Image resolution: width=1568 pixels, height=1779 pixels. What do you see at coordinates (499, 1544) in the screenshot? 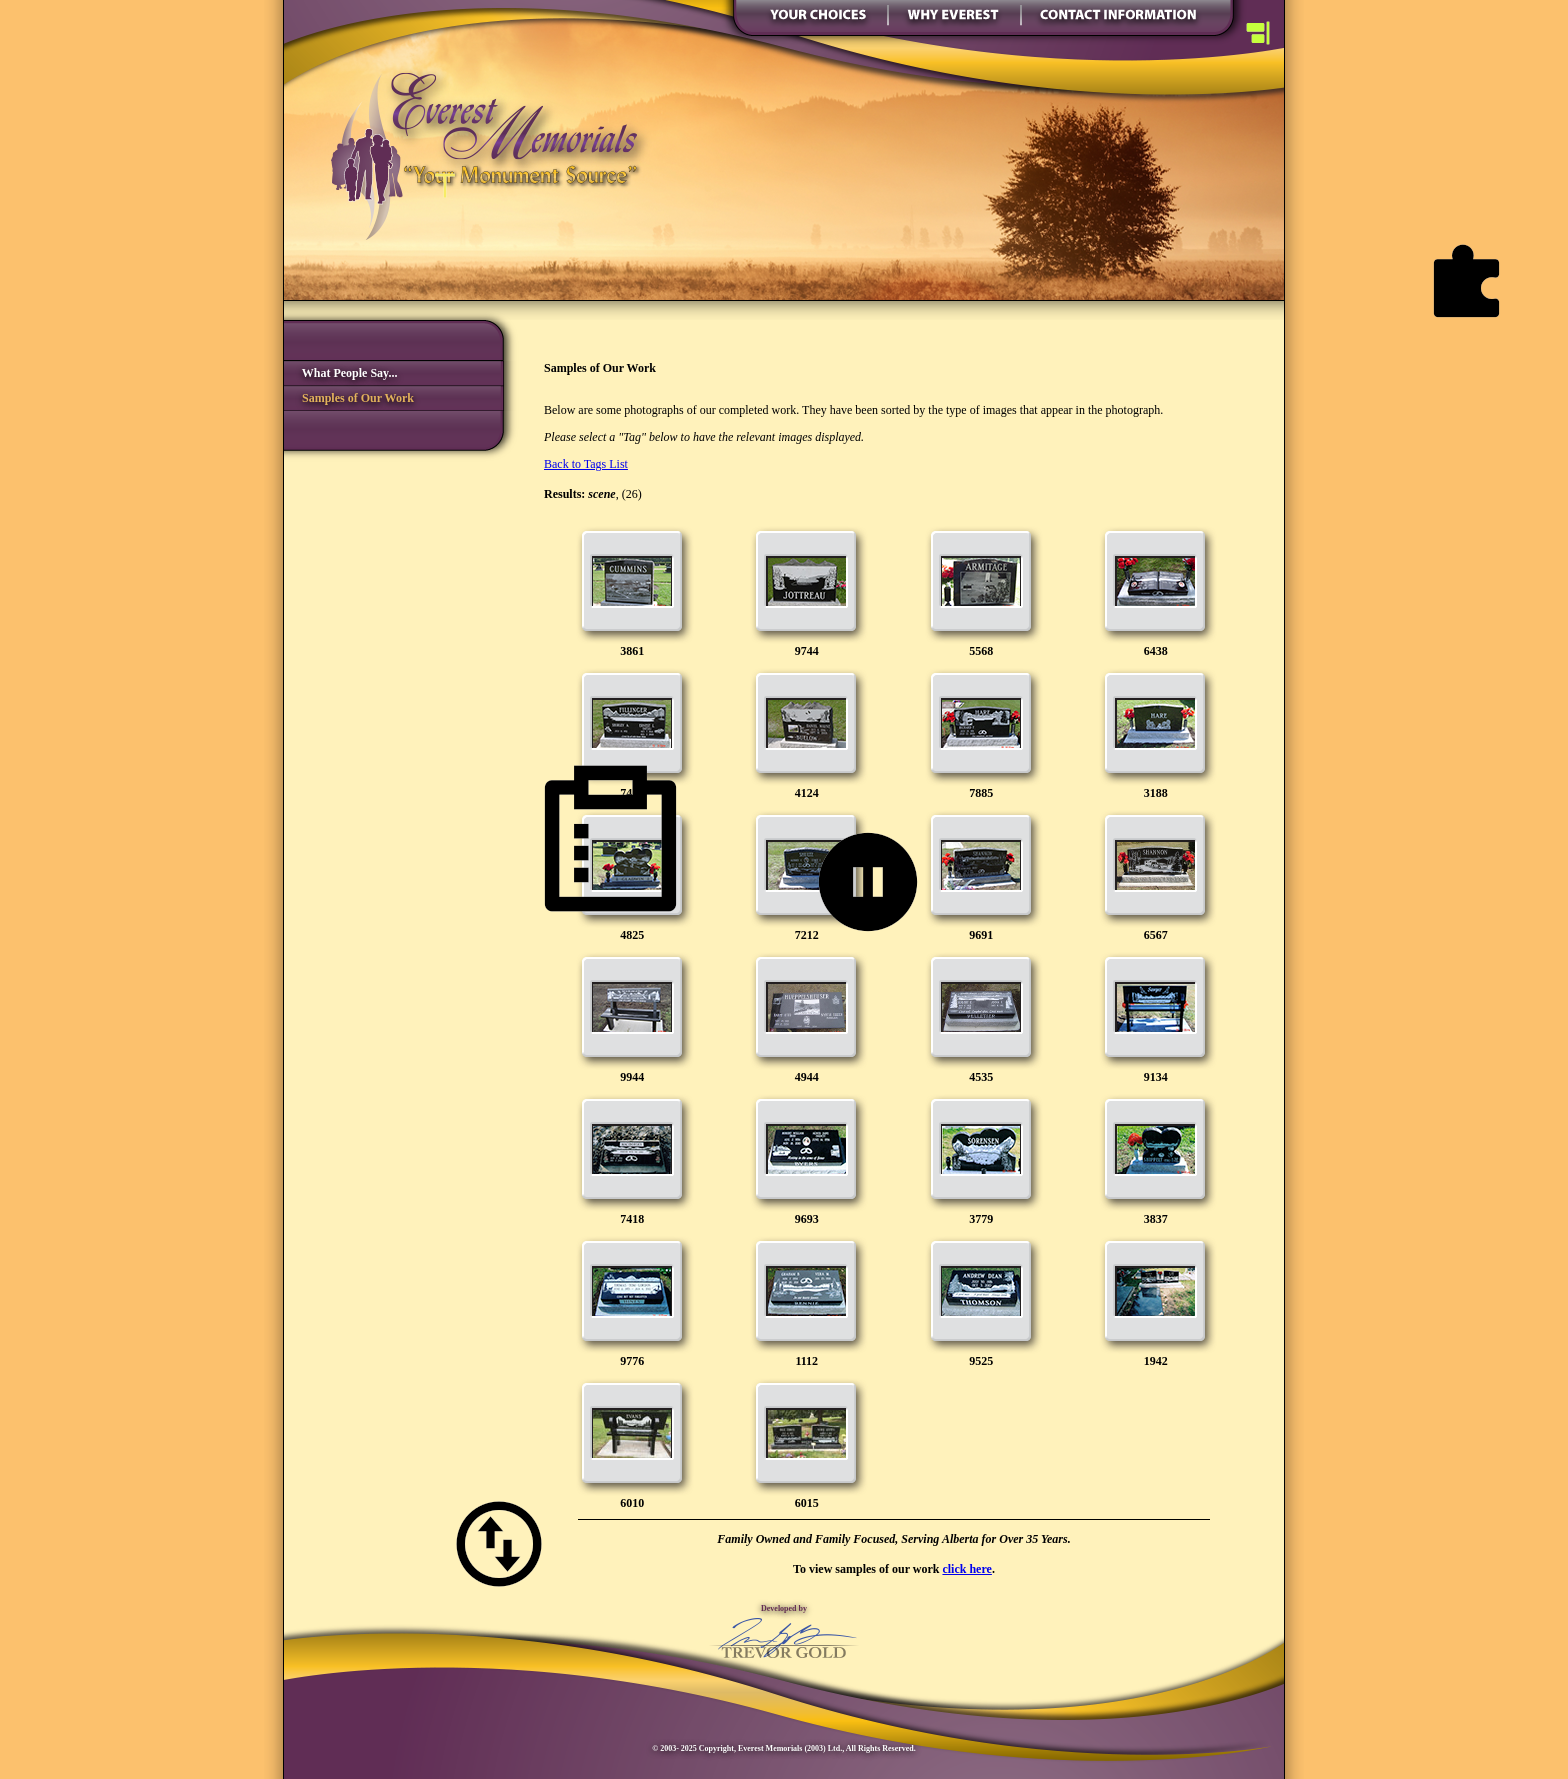
I see `swap or exchange currency` at bounding box center [499, 1544].